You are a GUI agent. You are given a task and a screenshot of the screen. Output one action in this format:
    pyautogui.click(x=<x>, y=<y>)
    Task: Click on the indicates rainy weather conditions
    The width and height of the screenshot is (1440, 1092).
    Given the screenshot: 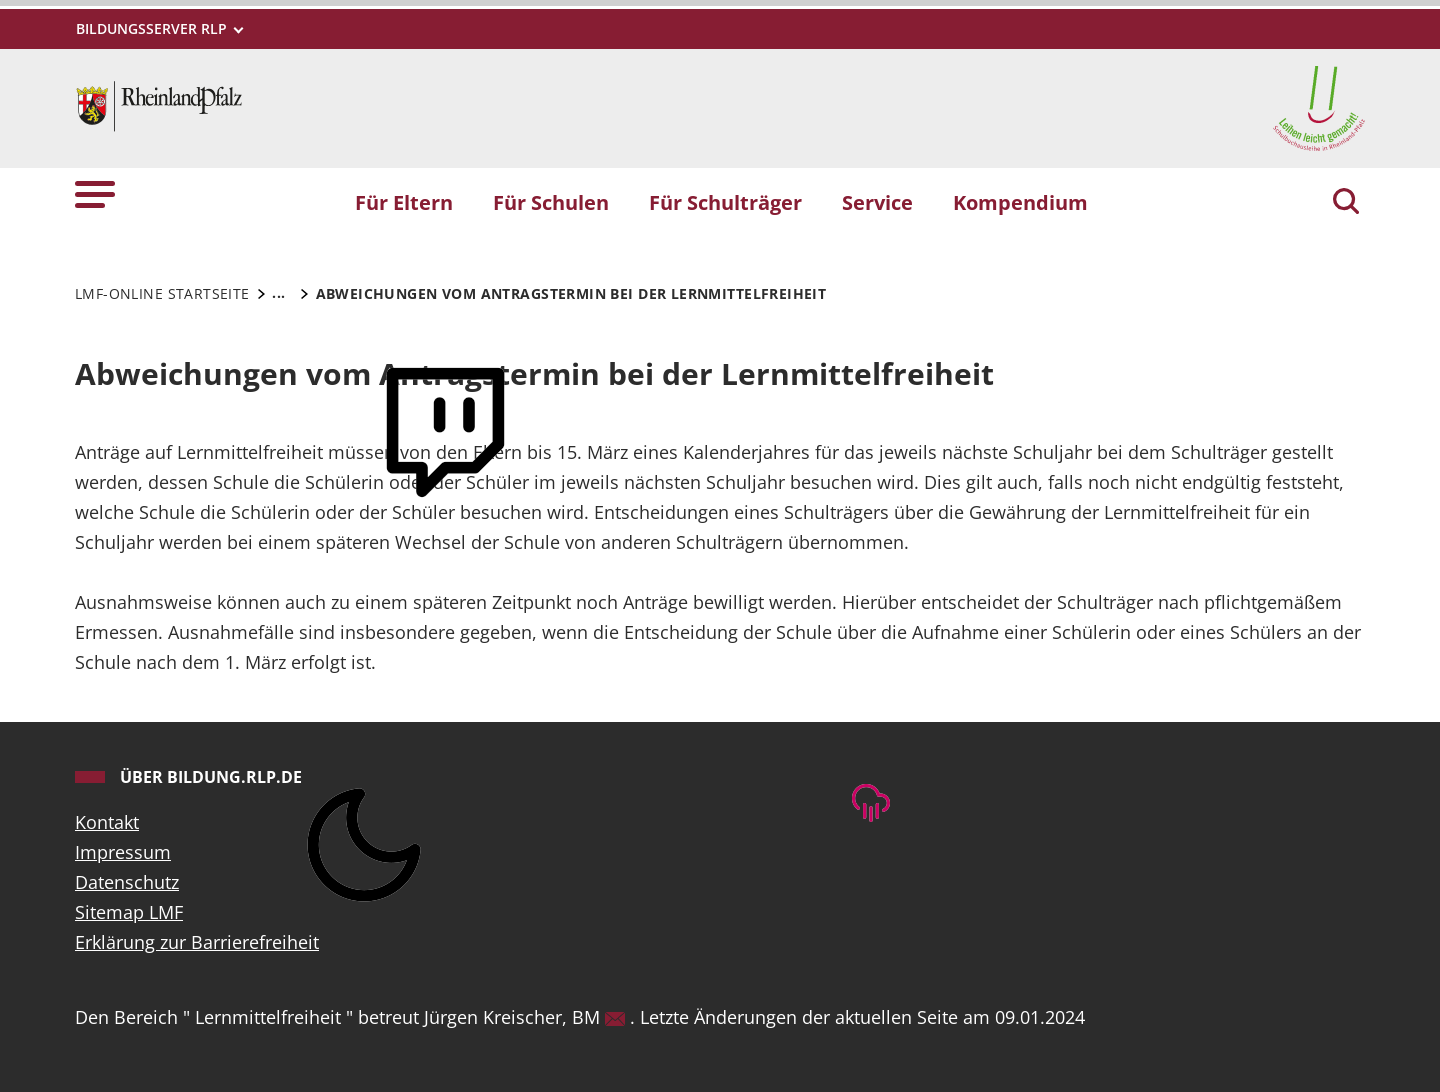 What is the action you would take?
    pyautogui.click(x=871, y=803)
    